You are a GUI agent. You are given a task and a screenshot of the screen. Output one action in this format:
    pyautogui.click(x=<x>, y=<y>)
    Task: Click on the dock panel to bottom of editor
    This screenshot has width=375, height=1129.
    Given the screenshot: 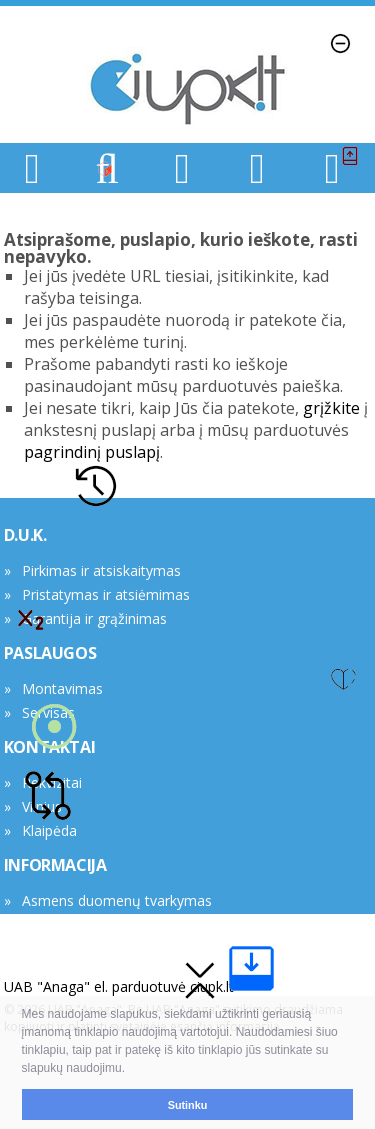 What is the action you would take?
    pyautogui.click(x=251, y=968)
    